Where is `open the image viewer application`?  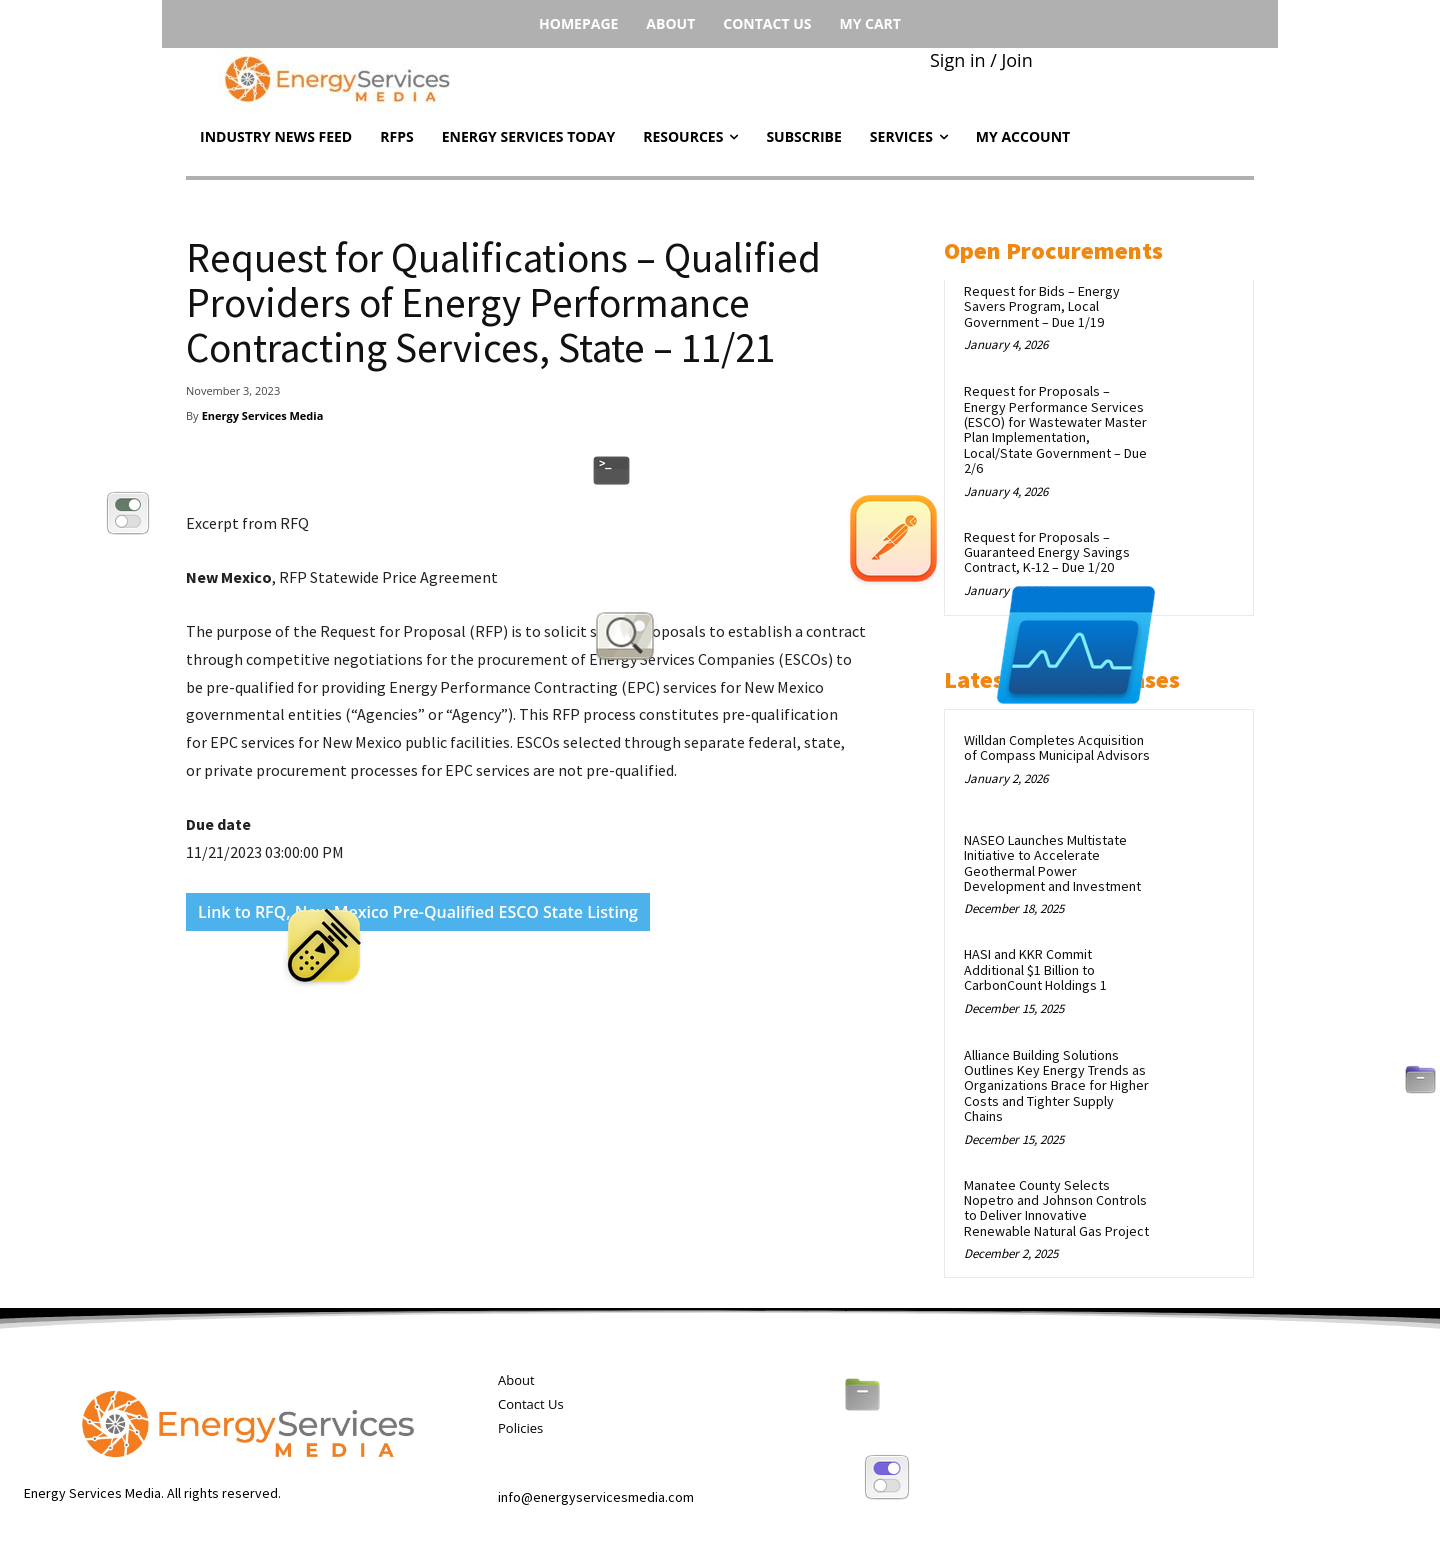 open the image viewer application is located at coordinates (625, 636).